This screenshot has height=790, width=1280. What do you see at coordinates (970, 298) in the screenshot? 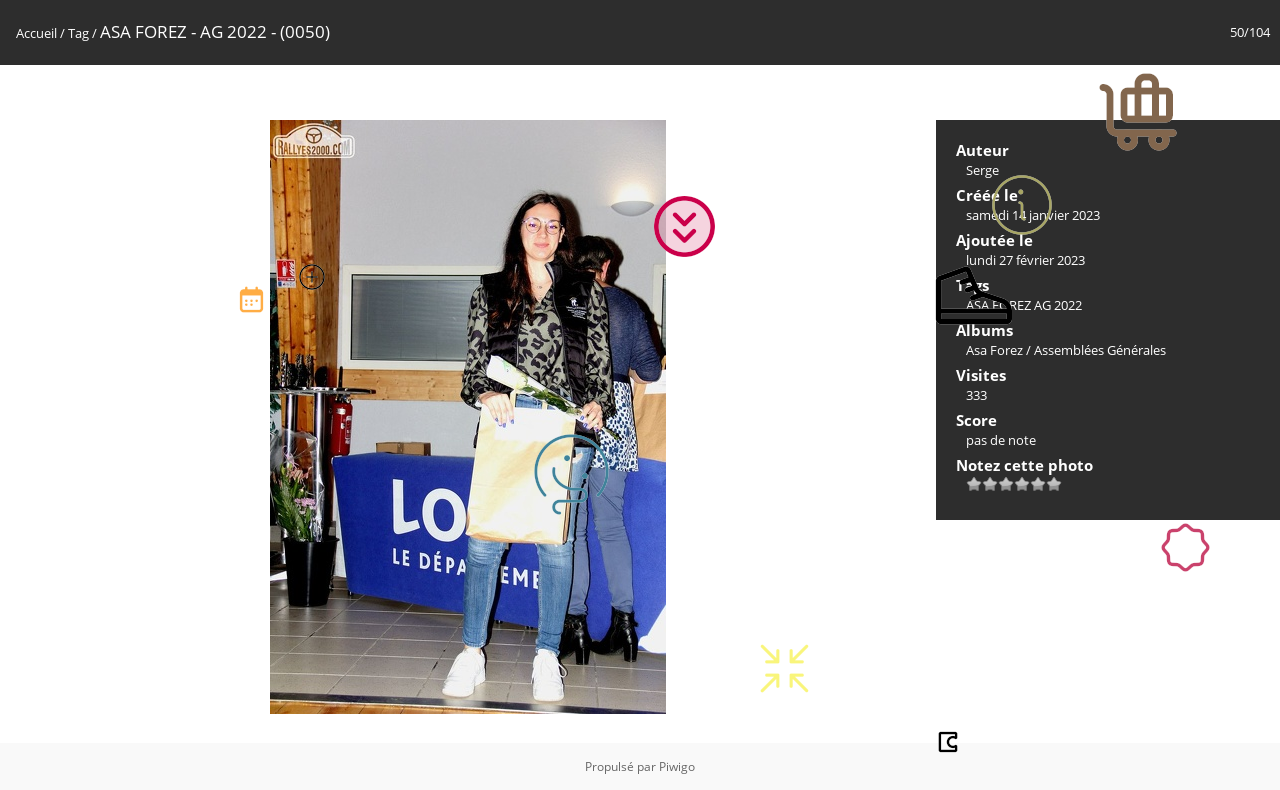
I see `access footwear or shoe category` at bounding box center [970, 298].